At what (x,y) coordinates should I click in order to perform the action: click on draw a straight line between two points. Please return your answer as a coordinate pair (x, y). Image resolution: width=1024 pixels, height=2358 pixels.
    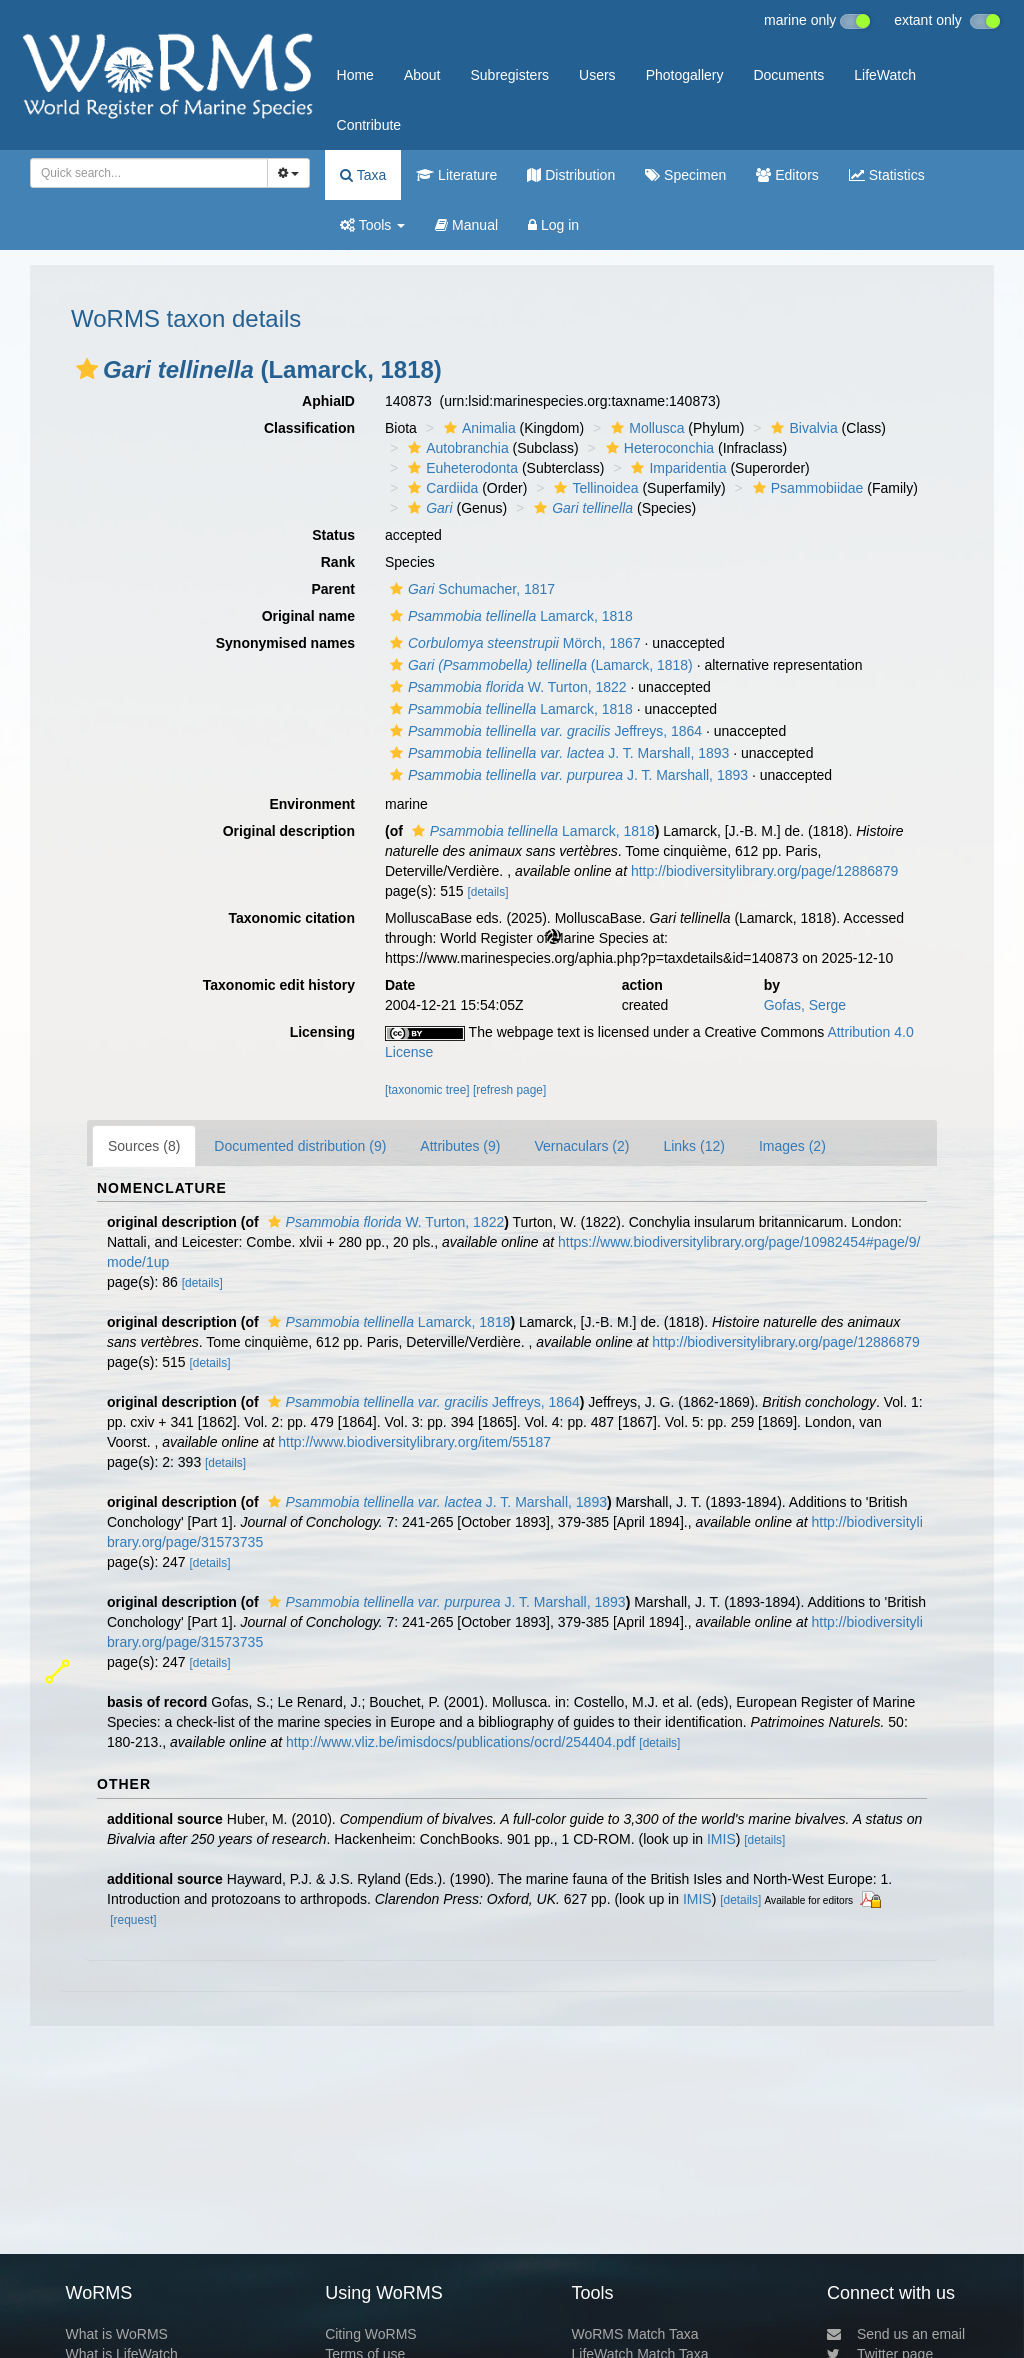
    Looking at the image, I should click on (57, 1671).